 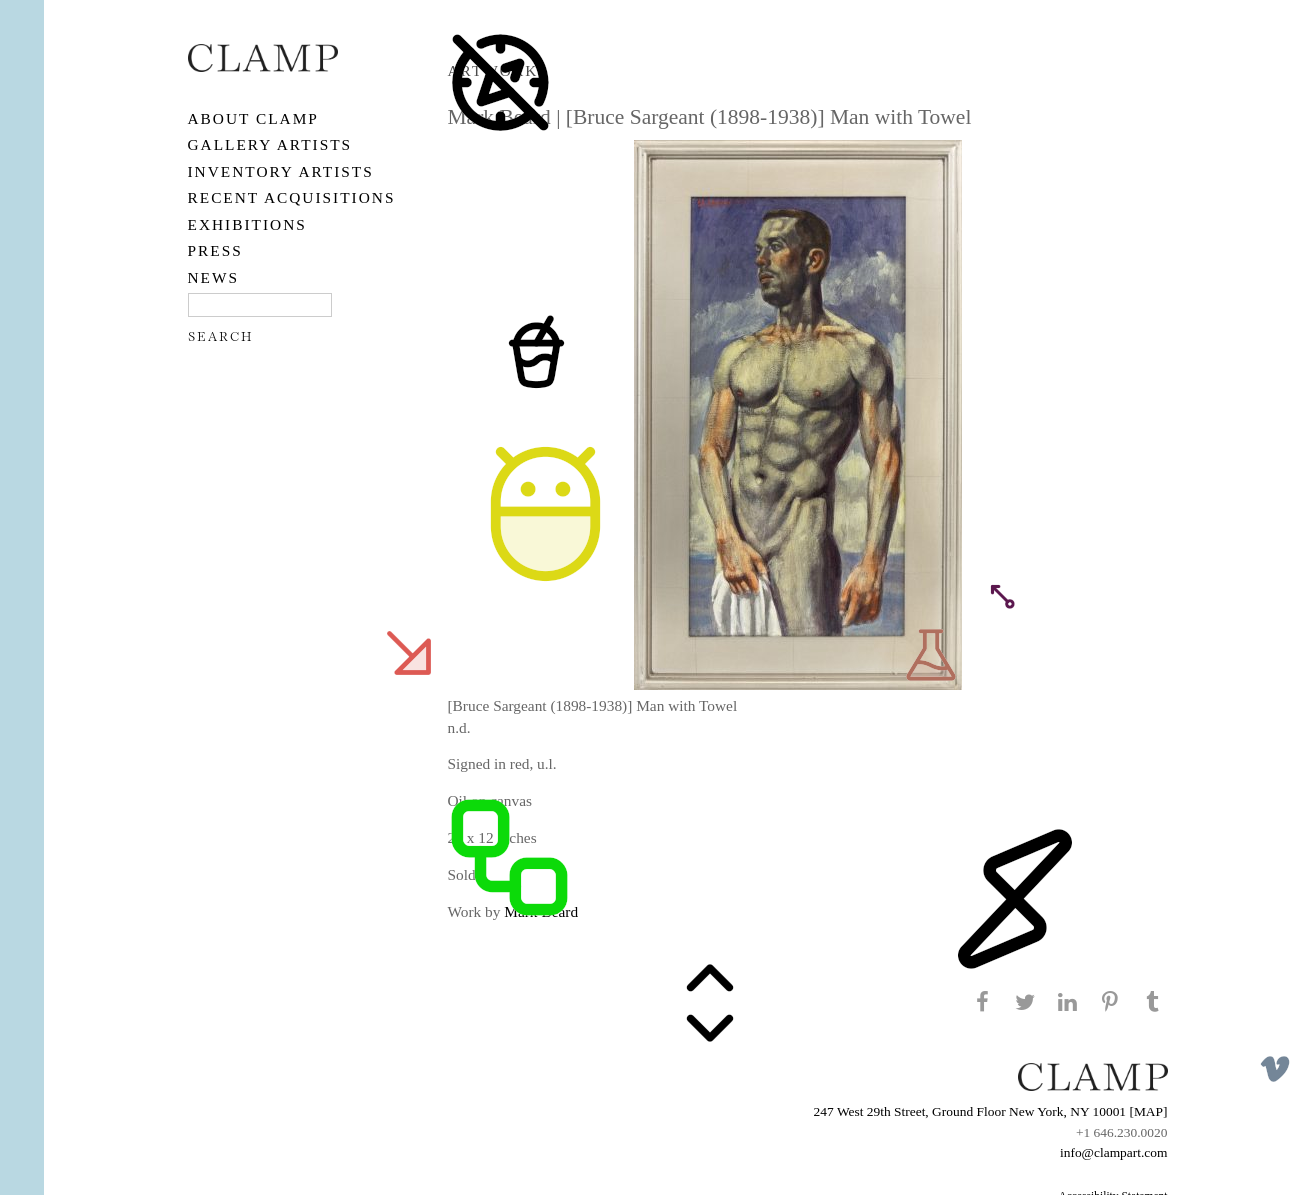 What do you see at coordinates (1002, 596) in the screenshot?
I see `navigate back to previous screen` at bounding box center [1002, 596].